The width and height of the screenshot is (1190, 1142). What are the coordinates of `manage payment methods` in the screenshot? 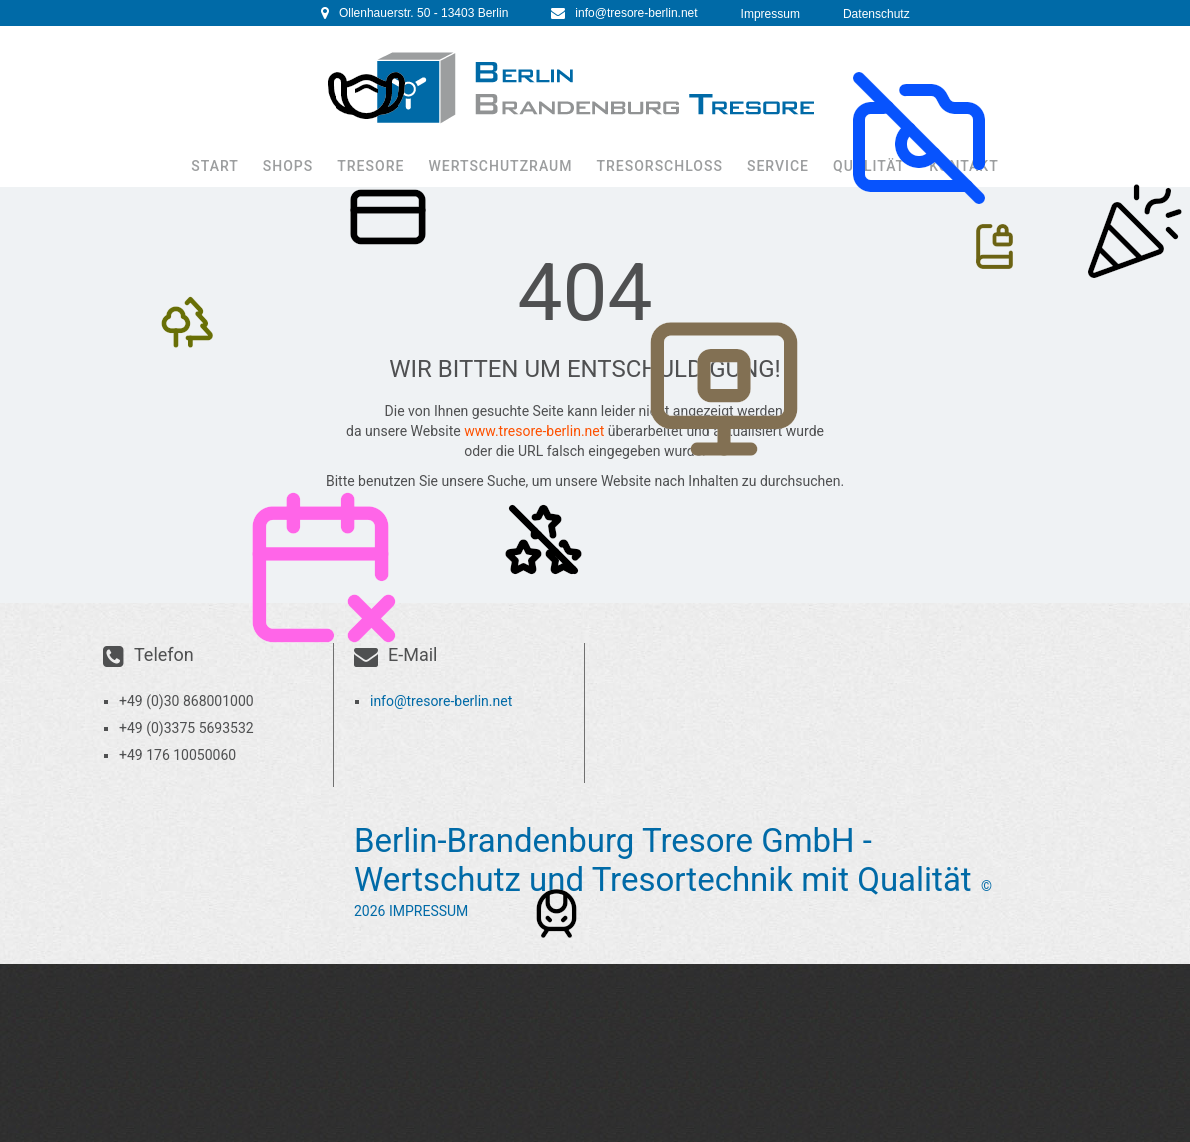 It's located at (388, 217).